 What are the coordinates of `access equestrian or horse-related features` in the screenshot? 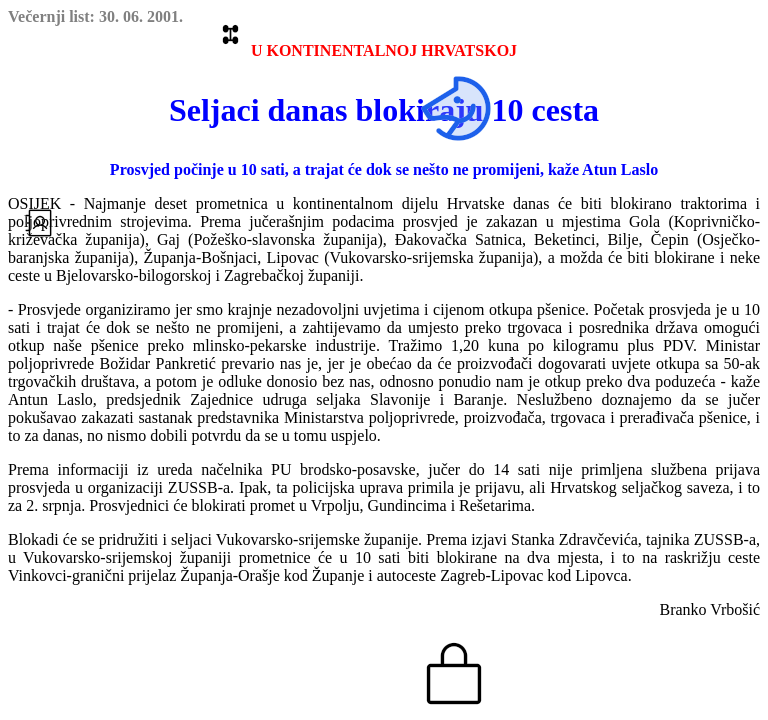 It's located at (458, 108).